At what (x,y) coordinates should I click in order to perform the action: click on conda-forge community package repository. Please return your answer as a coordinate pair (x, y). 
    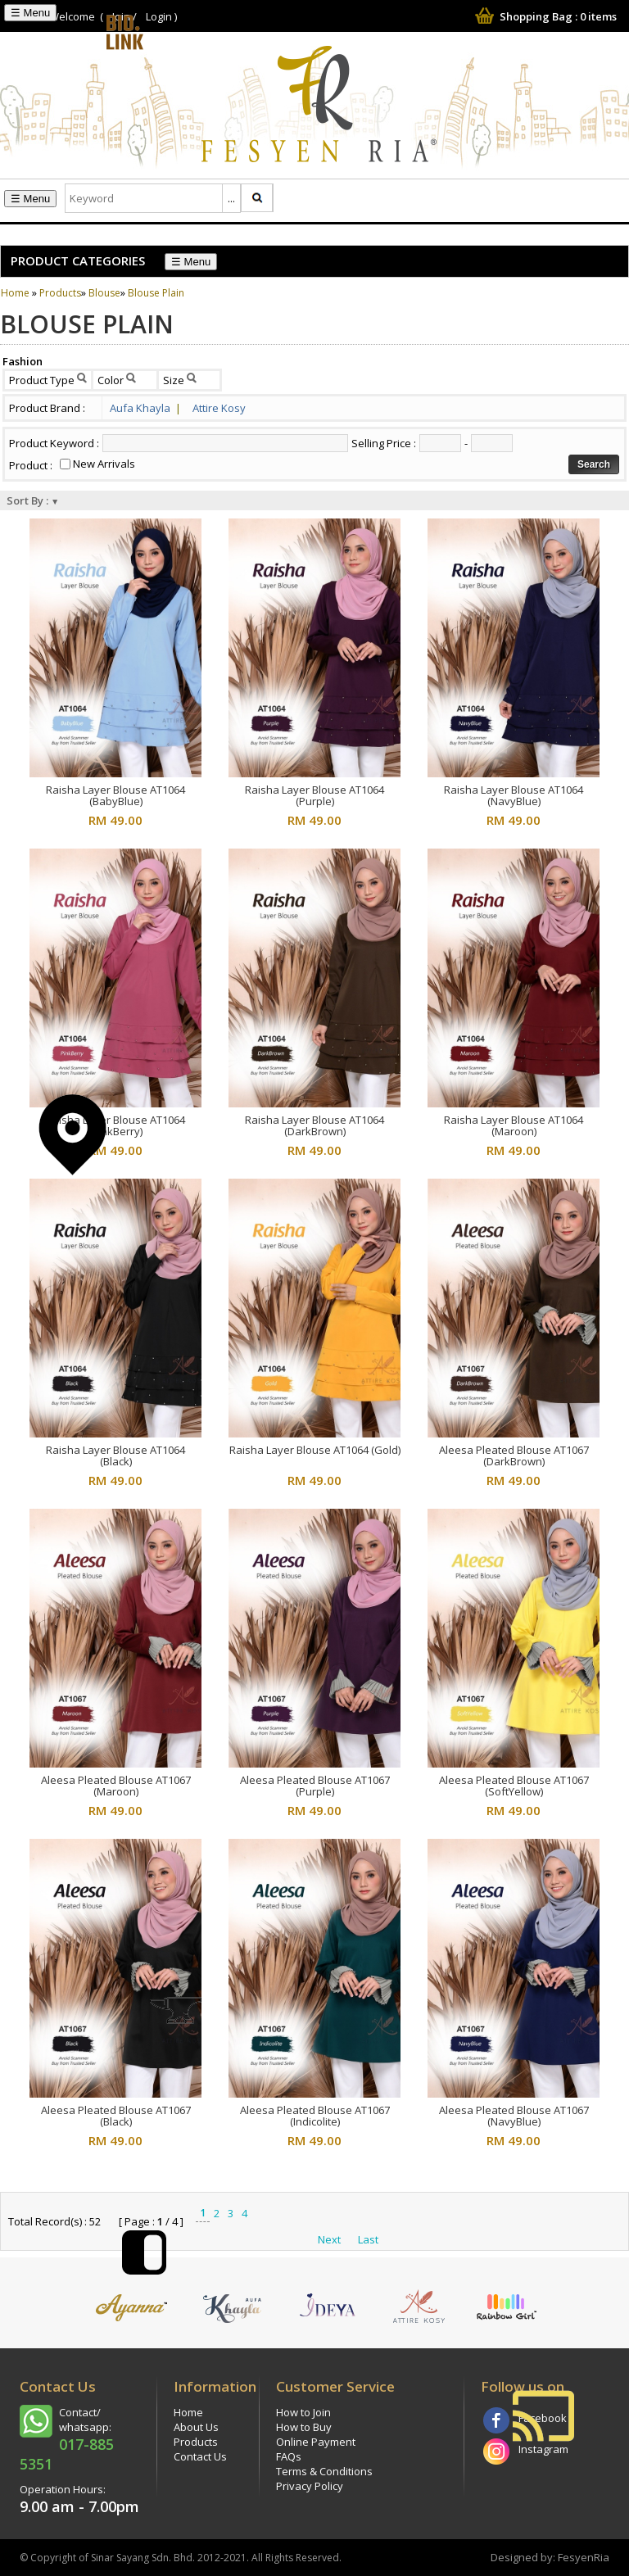
    Looking at the image, I should click on (175, 2010).